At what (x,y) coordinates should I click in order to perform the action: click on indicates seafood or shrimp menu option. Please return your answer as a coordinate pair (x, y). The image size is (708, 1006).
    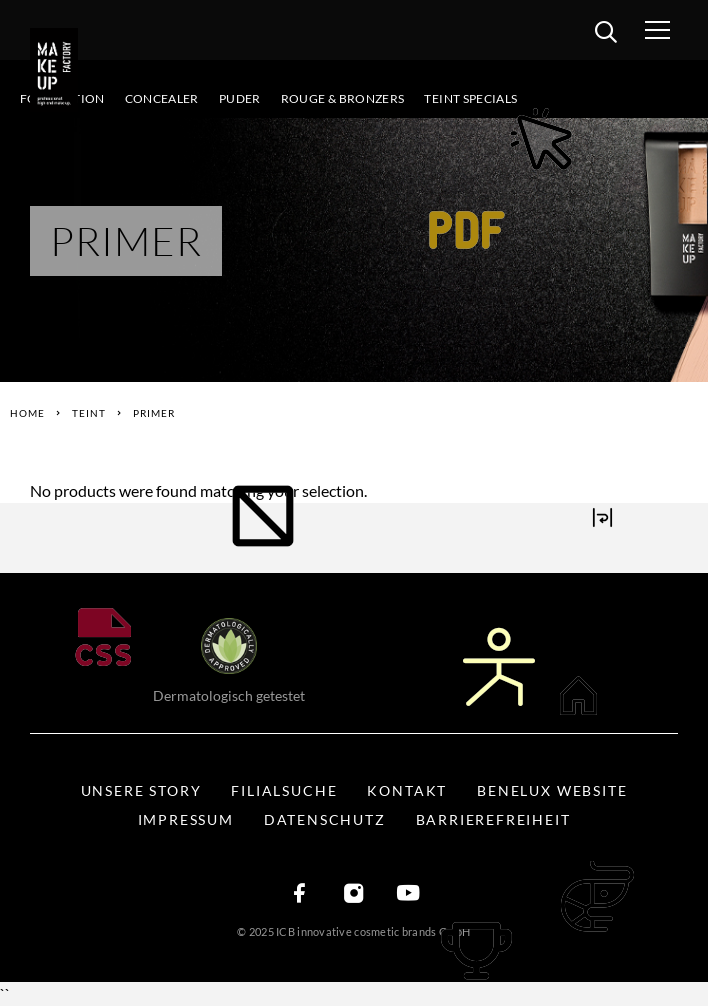
    Looking at the image, I should click on (597, 897).